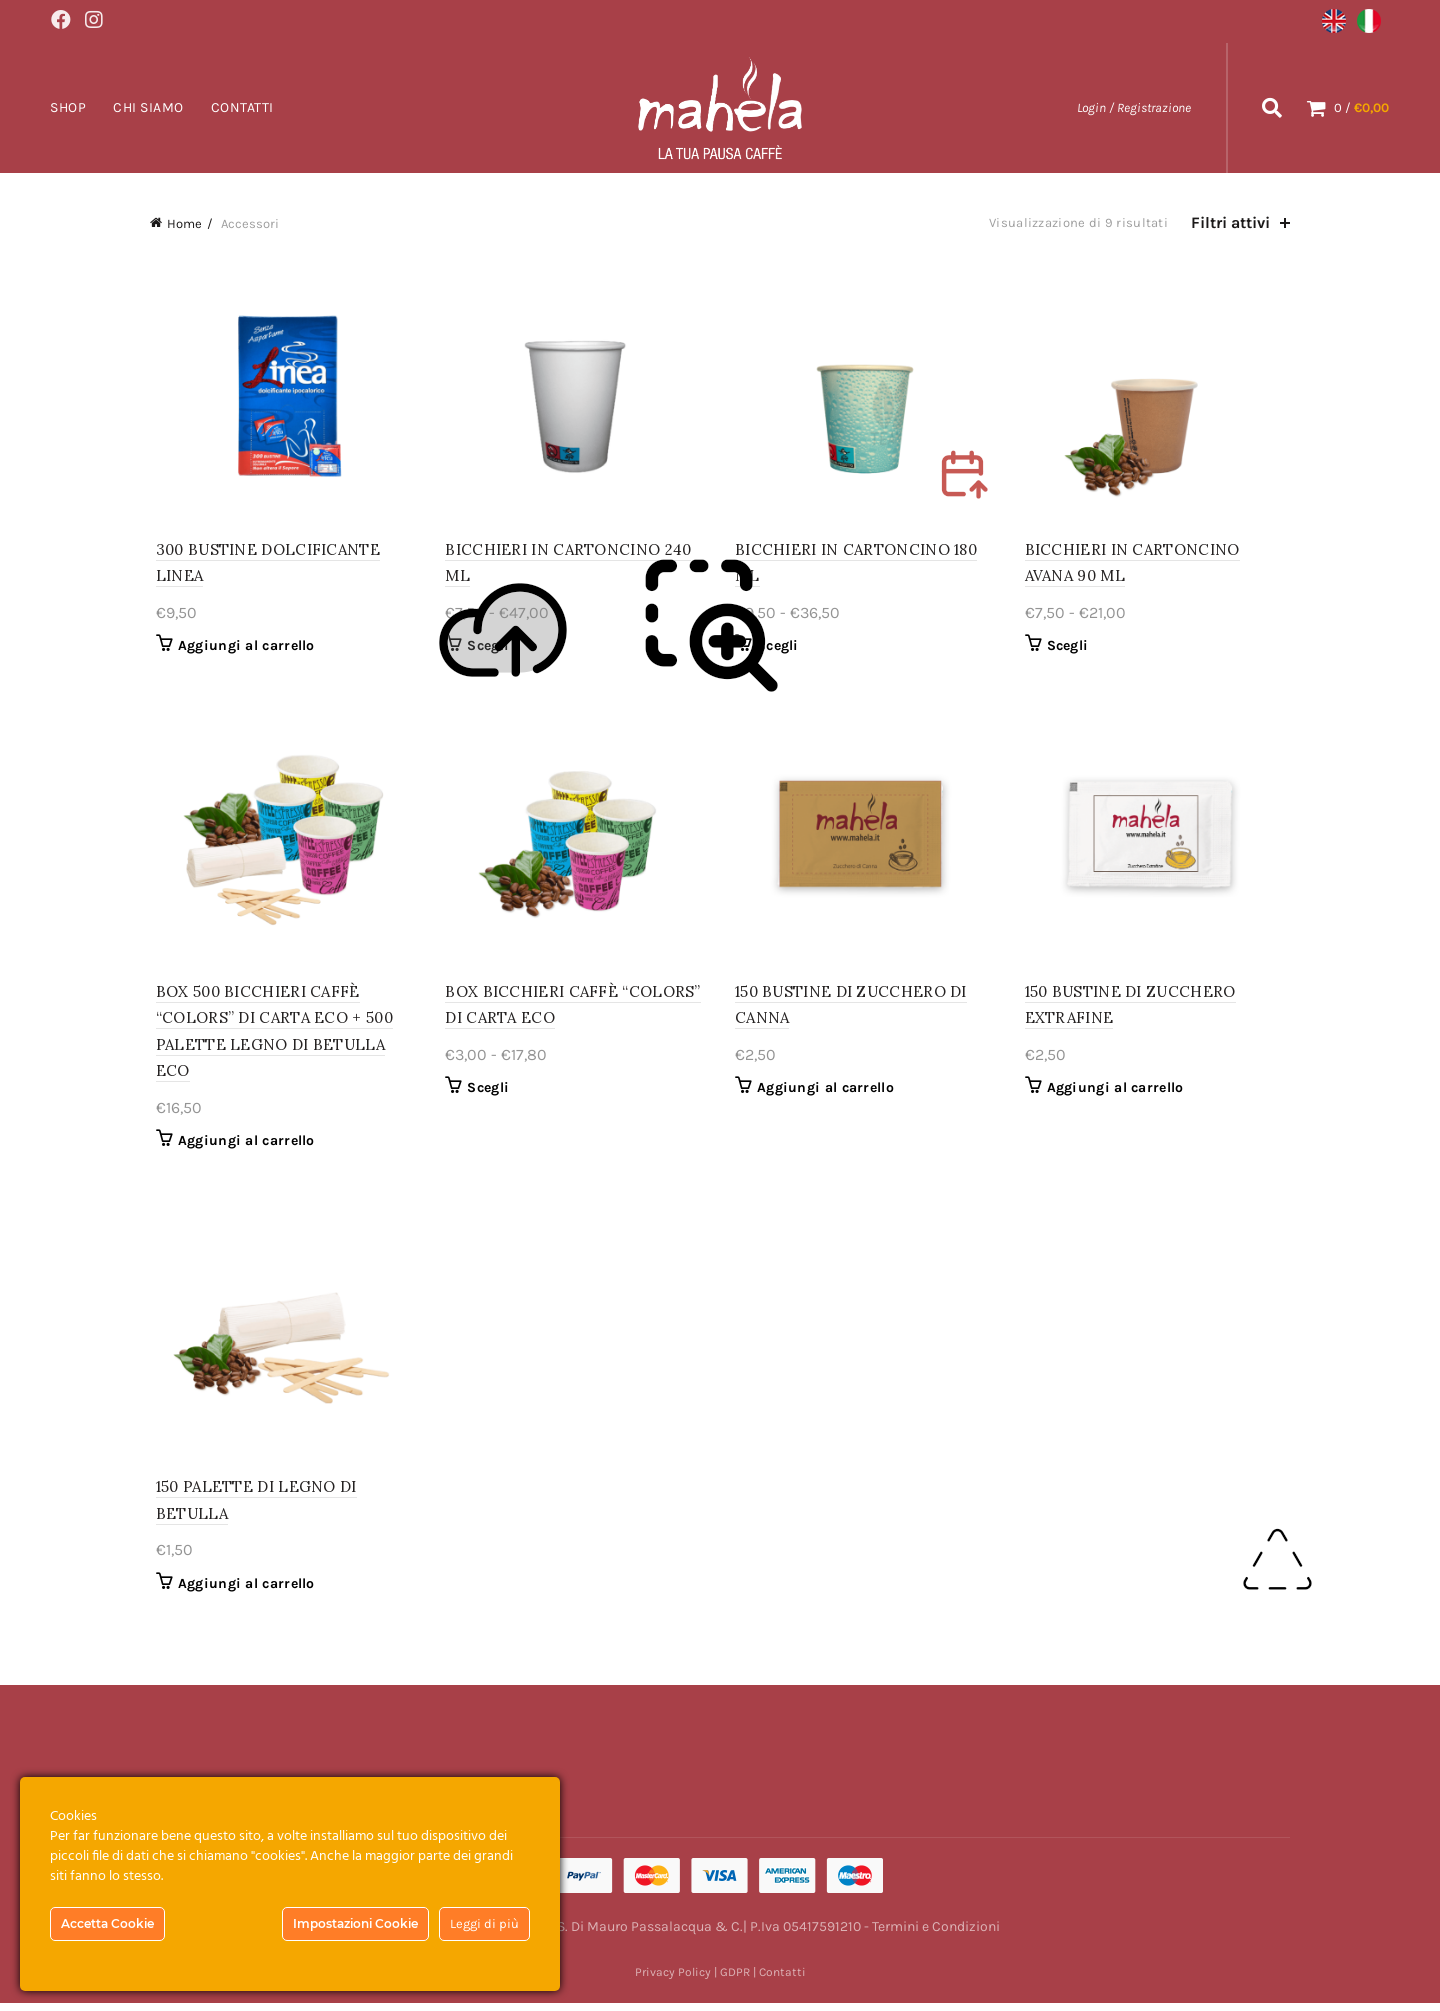 The height and width of the screenshot is (2011, 1440). Describe the element at coordinates (708, 622) in the screenshot. I see `zoom in on a selected area` at that location.